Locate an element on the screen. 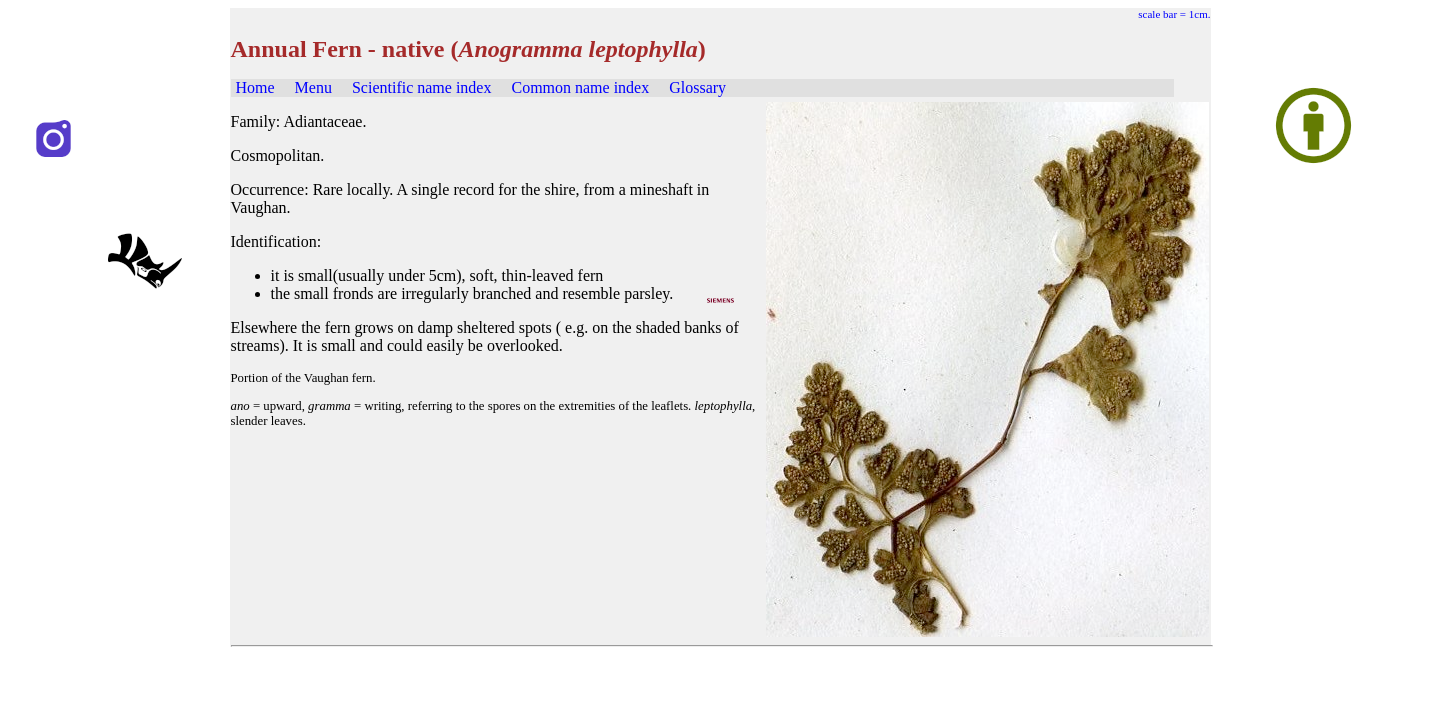  open piwigo photo gallery app is located at coordinates (53, 138).